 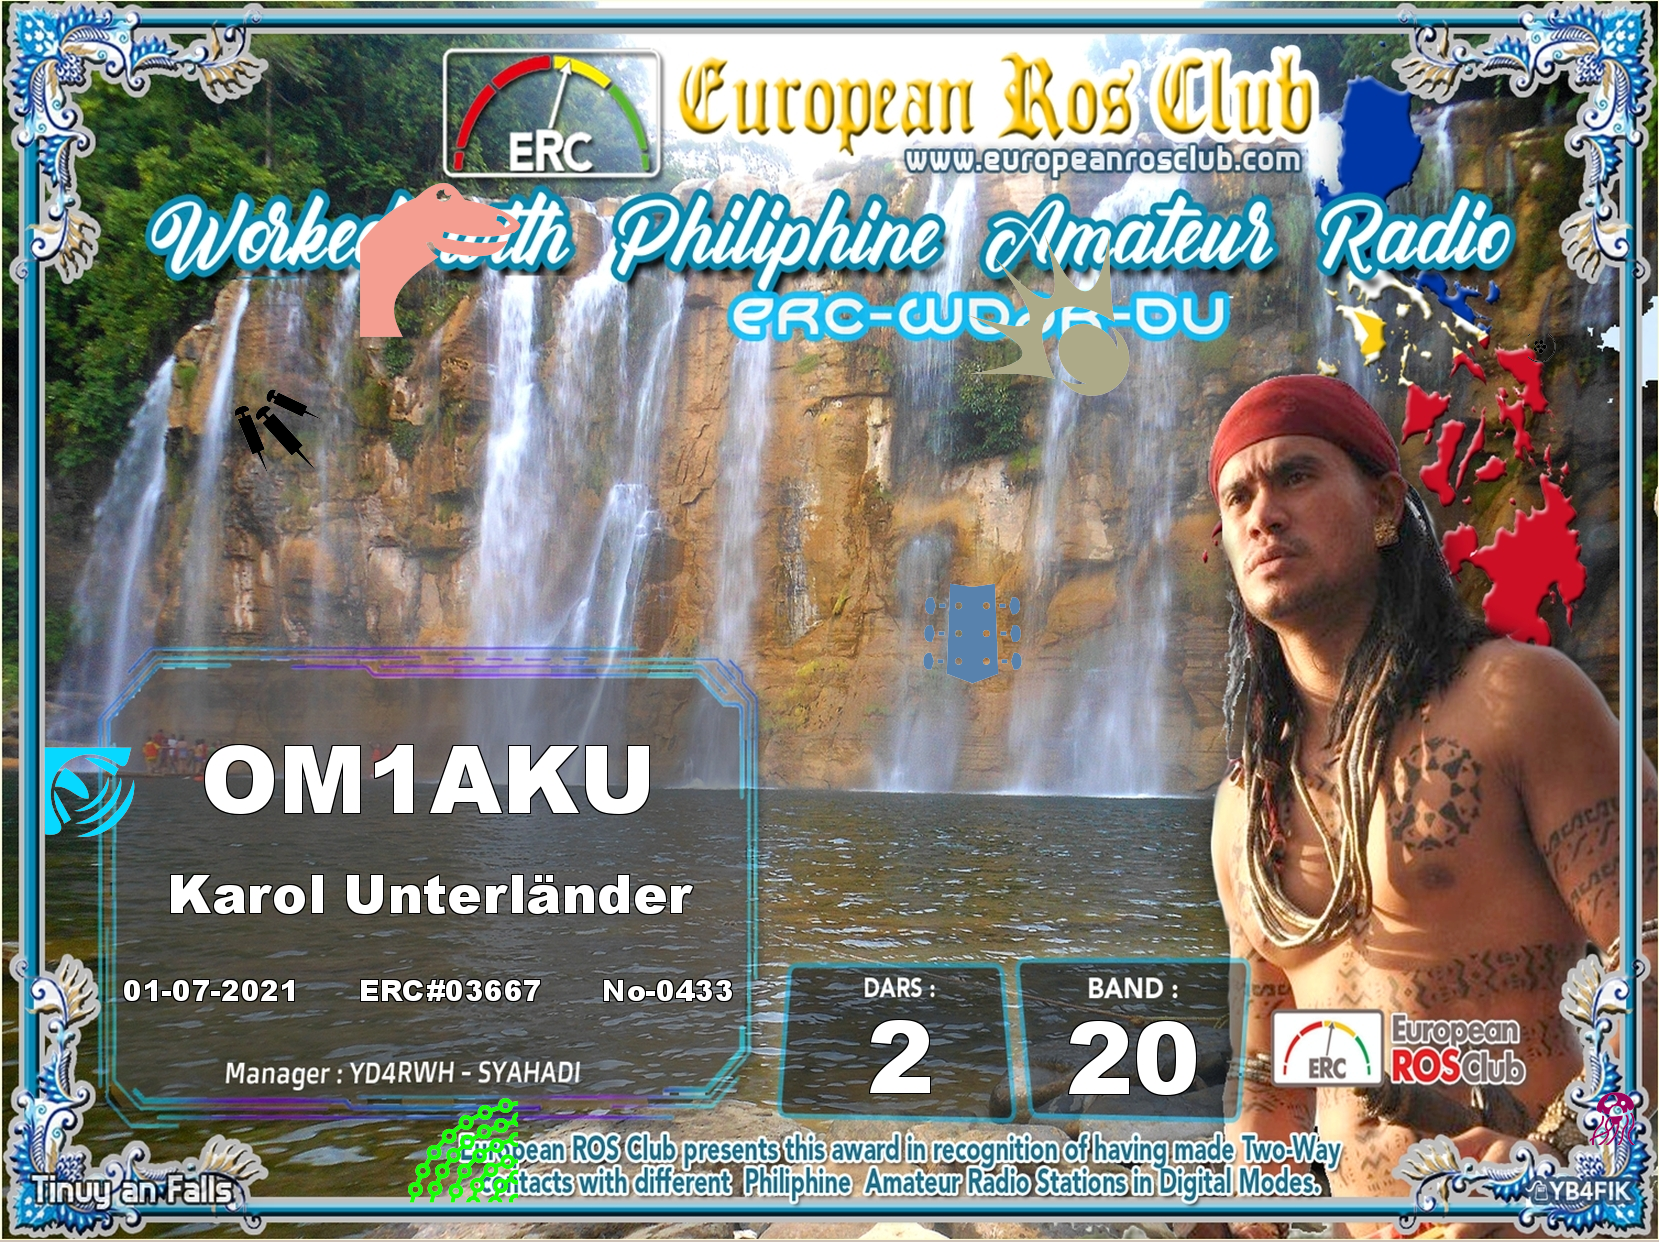 What do you see at coordinates (463, 1148) in the screenshot?
I see `indicates a secure or encrypted connection` at bounding box center [463, 1148].